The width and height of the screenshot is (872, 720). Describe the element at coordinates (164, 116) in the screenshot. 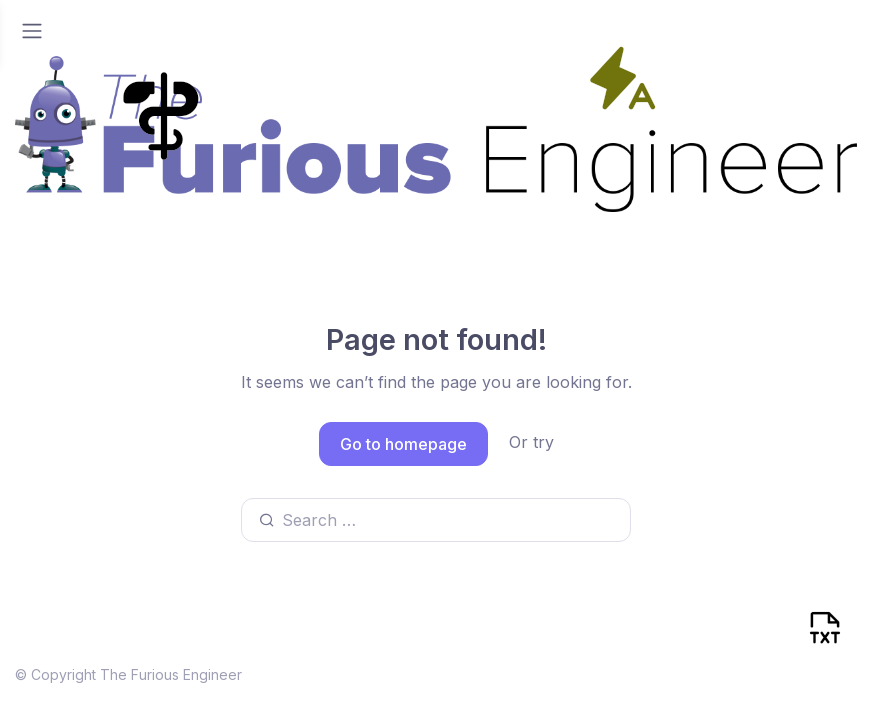

I see `access medical or healthcare services` at that location.